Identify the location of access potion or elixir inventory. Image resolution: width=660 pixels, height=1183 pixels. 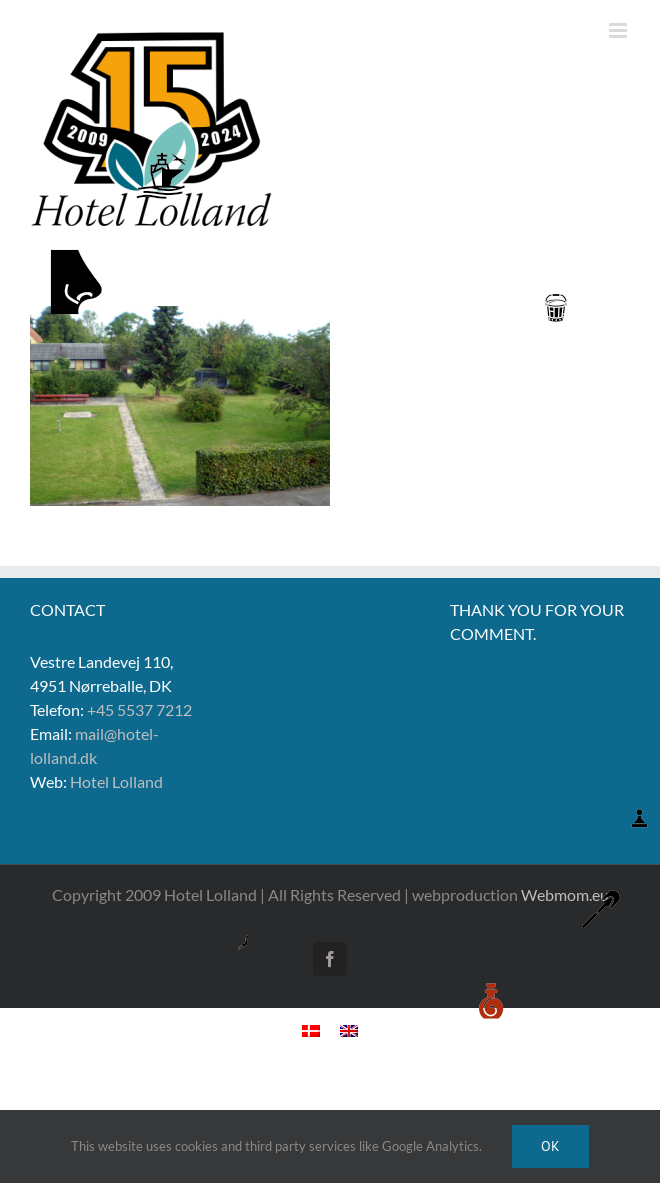
(491, 1001).